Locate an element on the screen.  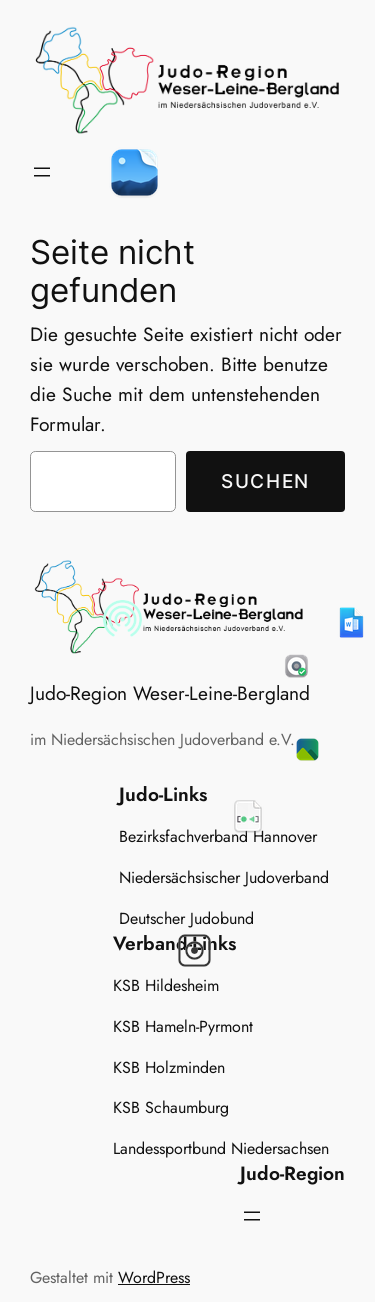
open a Microsoft Word document is located at coordinates (351, 622).